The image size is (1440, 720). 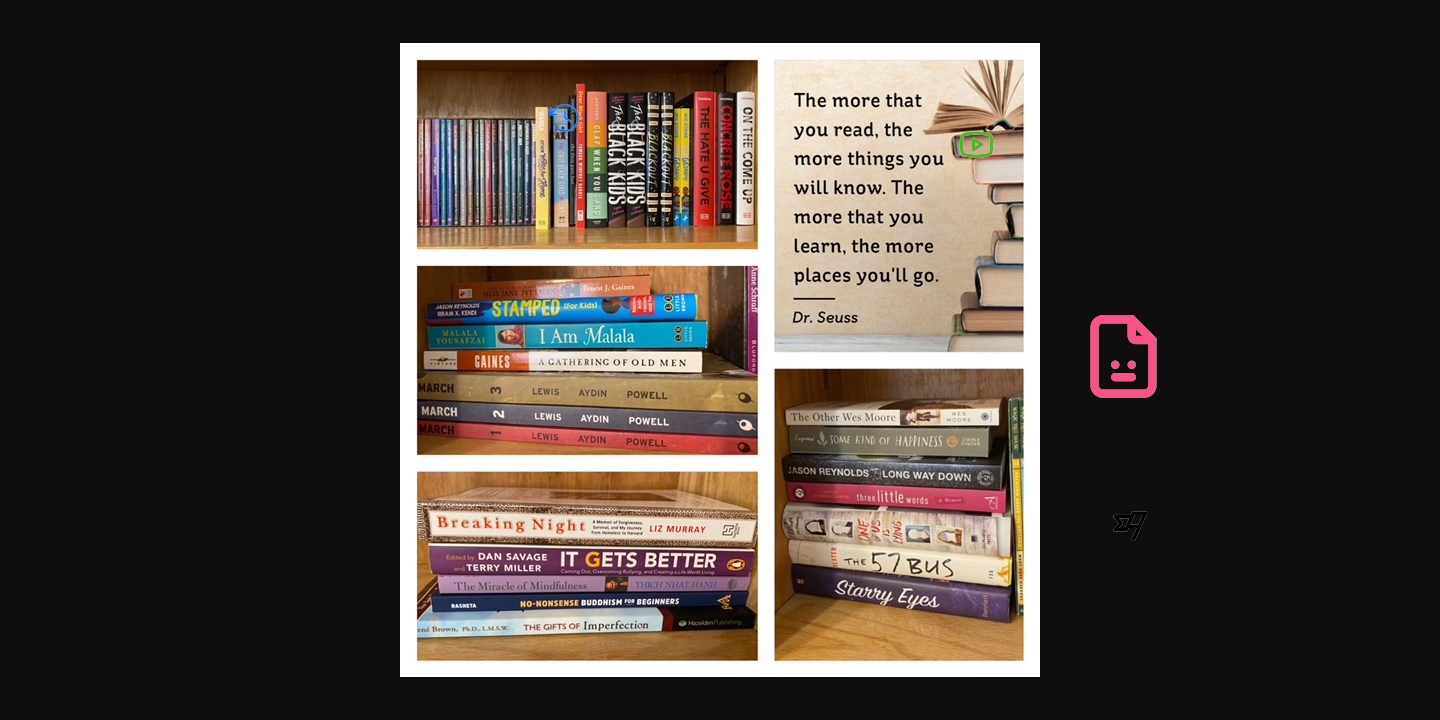 What do you see at coordinates (1130, 525) in the screenshot?
I see `flag or mark an item for follow-up` at bounding box center [1130, 525].